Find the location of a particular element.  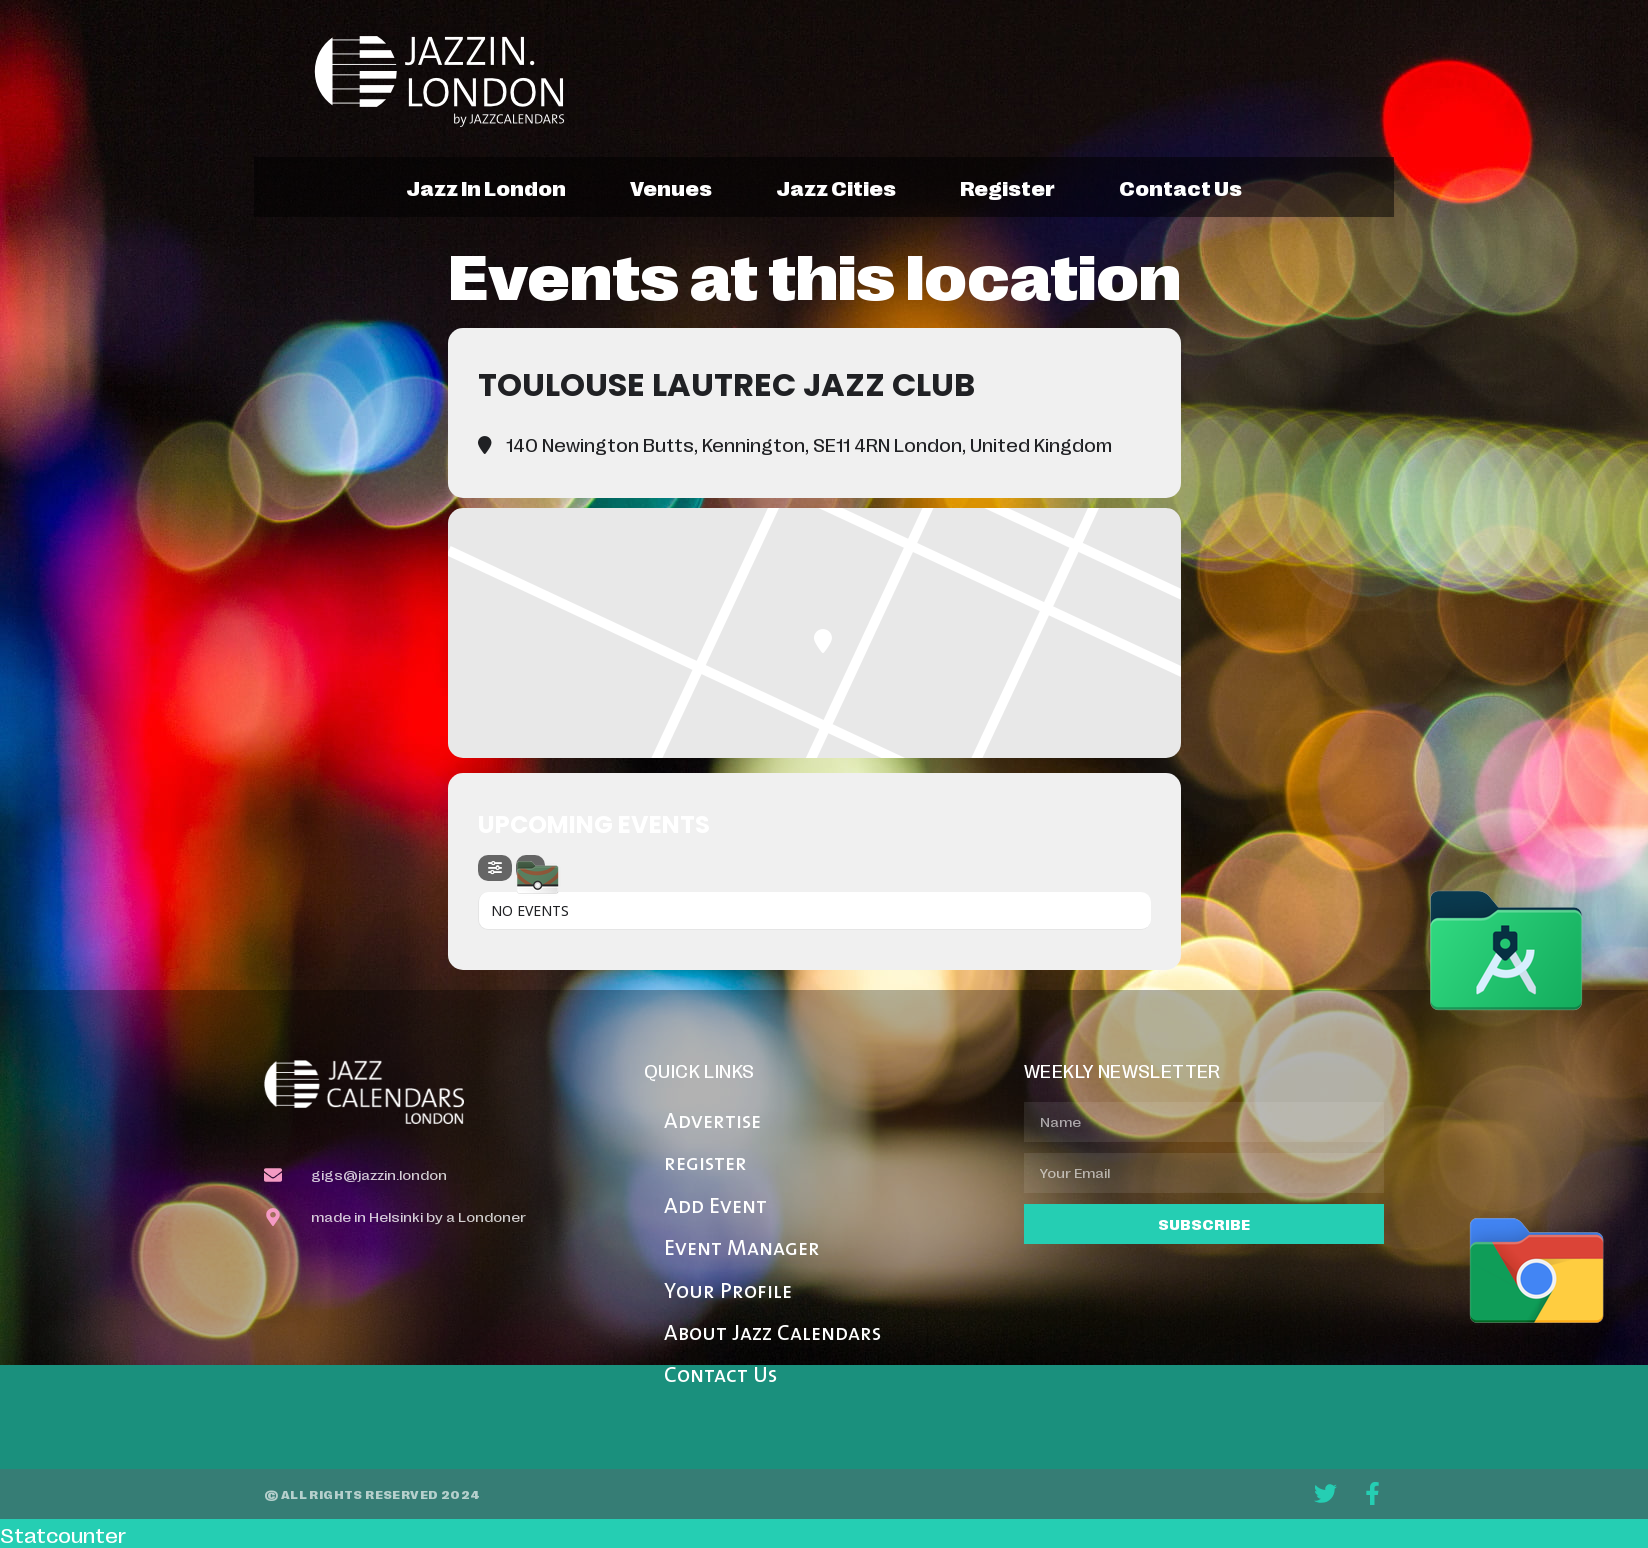

open android studio project folder is located at coordinates (1505, 954).